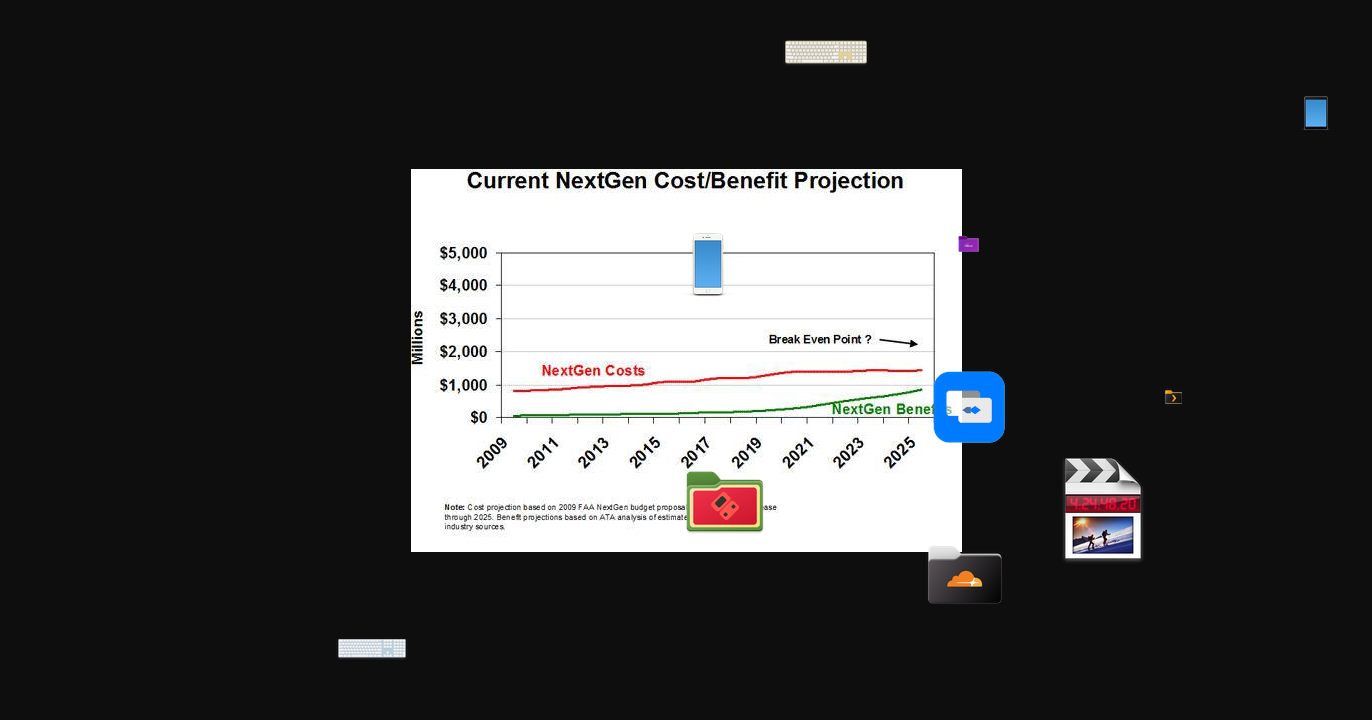 The height and width of the screenshot is (720, 1372). What do you see at coordinates (964, 576) in the screenshot?
I see `open cloudflare project files` at bounding box center [964, 576].